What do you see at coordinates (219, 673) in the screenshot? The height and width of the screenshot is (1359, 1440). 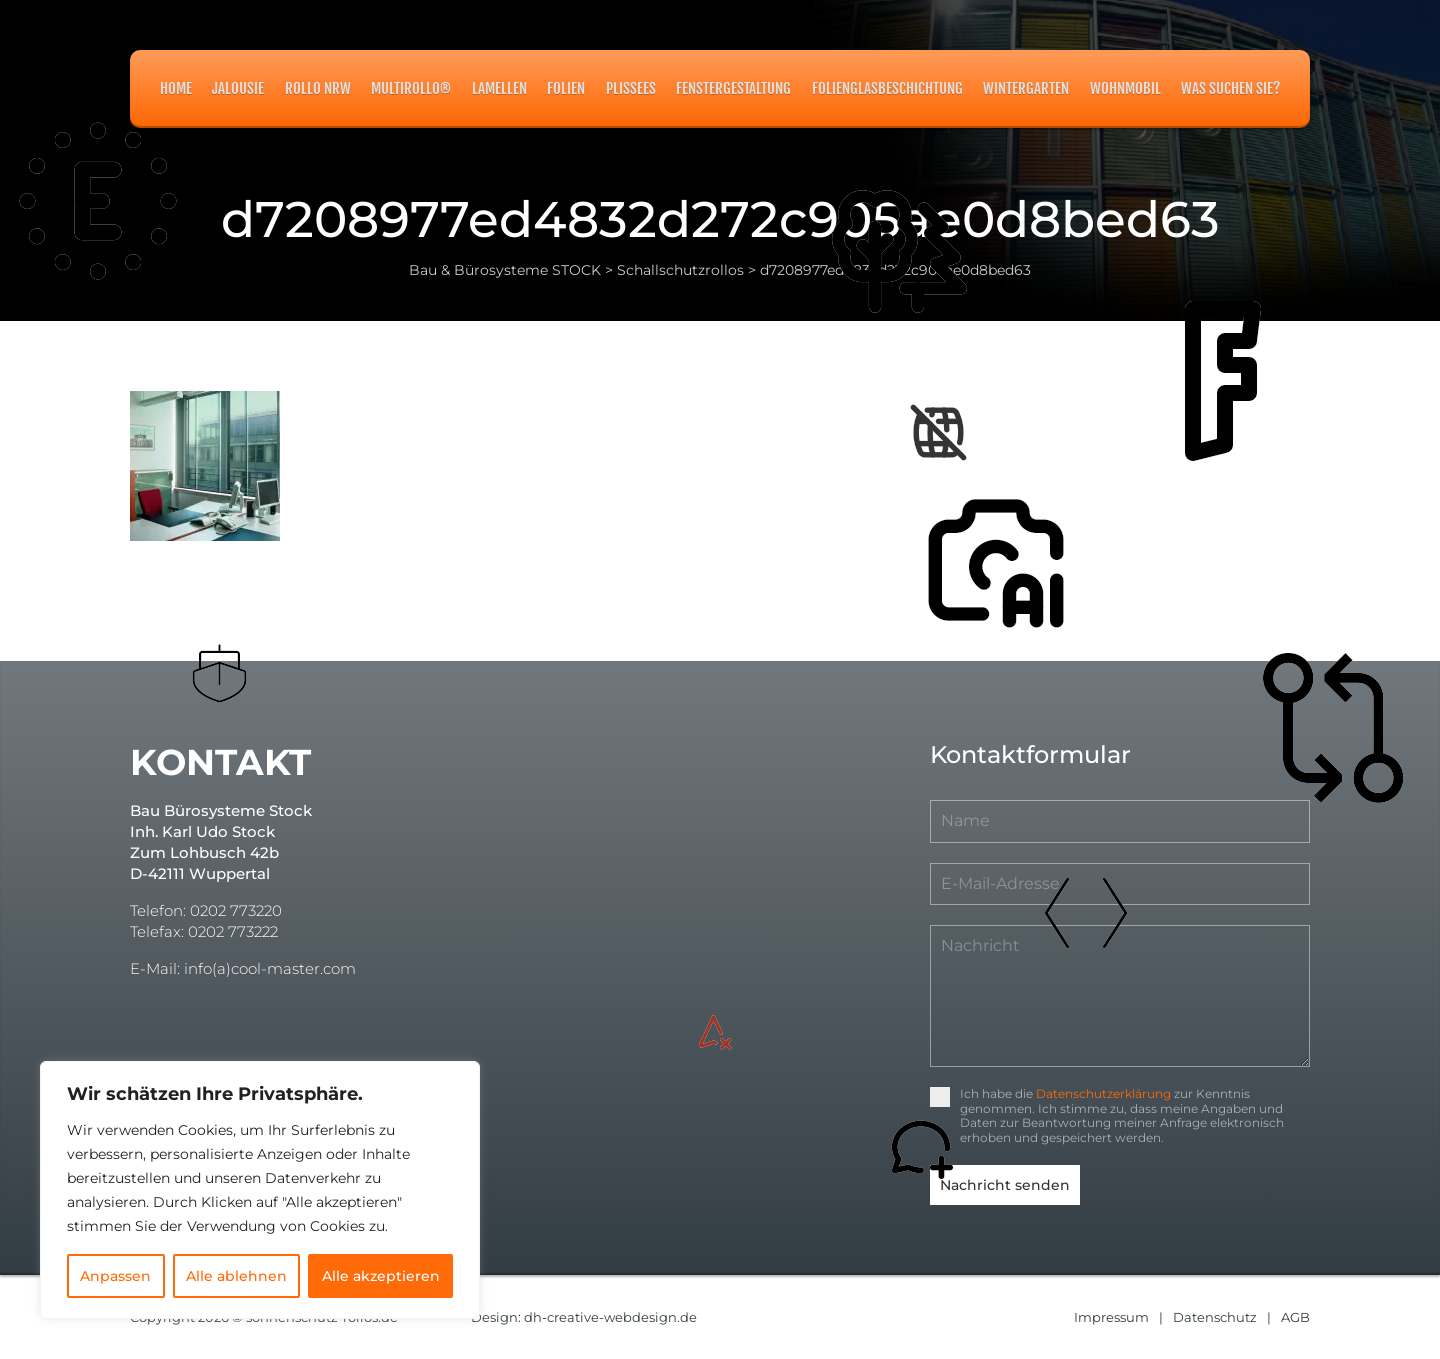 I see `access boat or ferry services` at bounding box center [219, 673].